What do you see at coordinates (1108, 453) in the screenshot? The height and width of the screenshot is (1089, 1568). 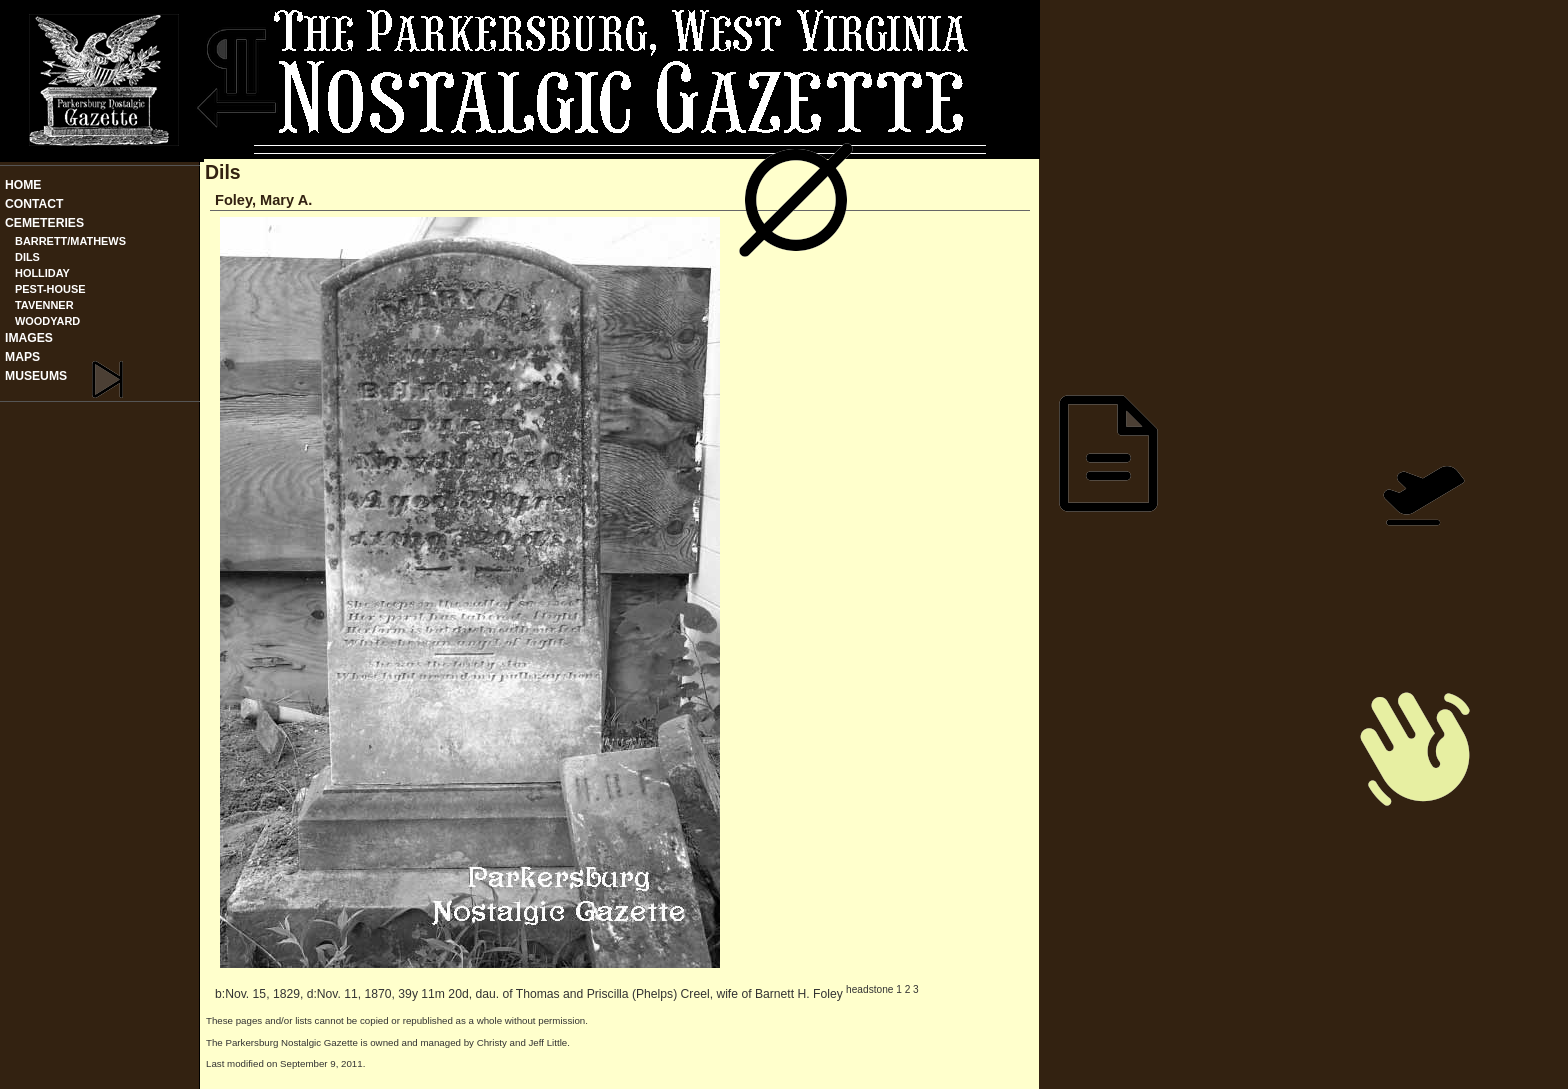 I see `view document or text file` at bounding box center [1108, 453].